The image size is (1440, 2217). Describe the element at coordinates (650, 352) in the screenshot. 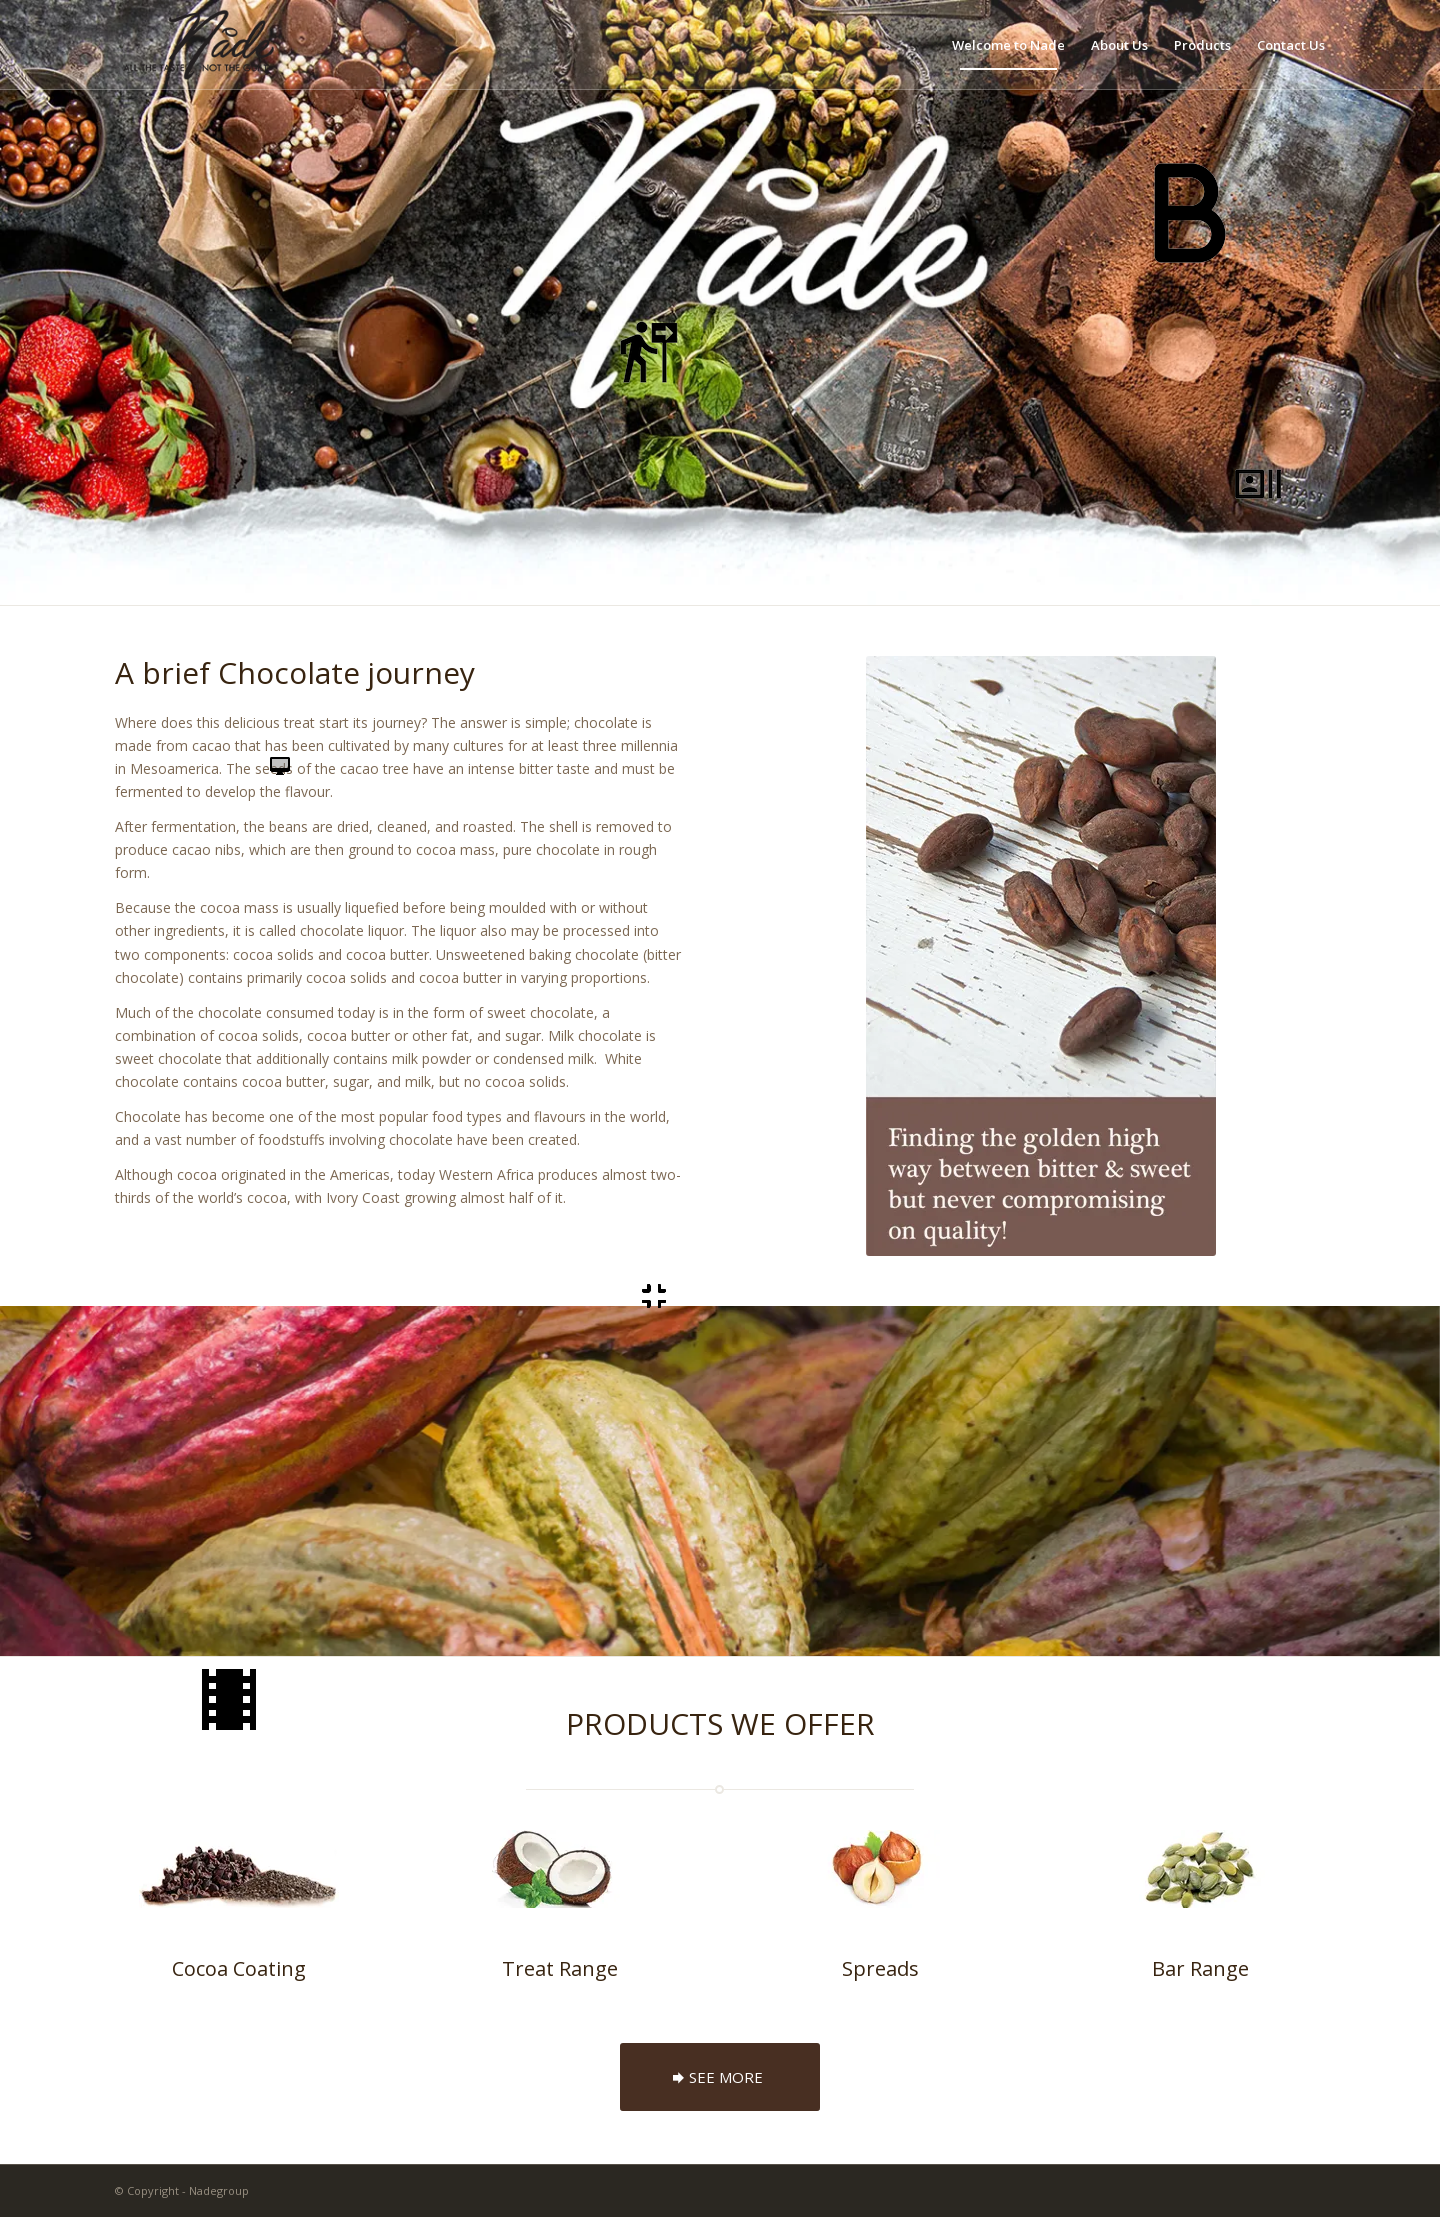

I see `follow directional signage or wayfinding` at that location.